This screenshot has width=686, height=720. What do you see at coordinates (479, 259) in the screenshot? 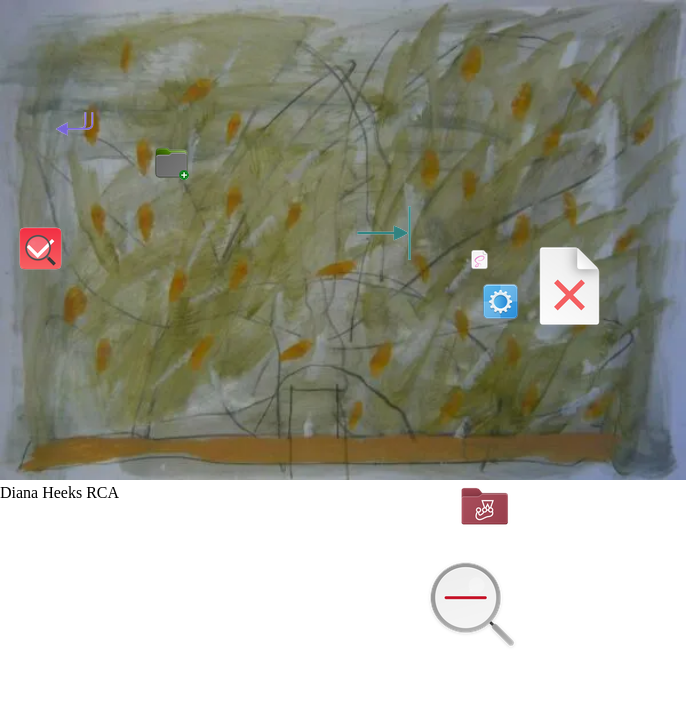
I see `indicates a sass stylesheet file` at bounding box center [479, 259].